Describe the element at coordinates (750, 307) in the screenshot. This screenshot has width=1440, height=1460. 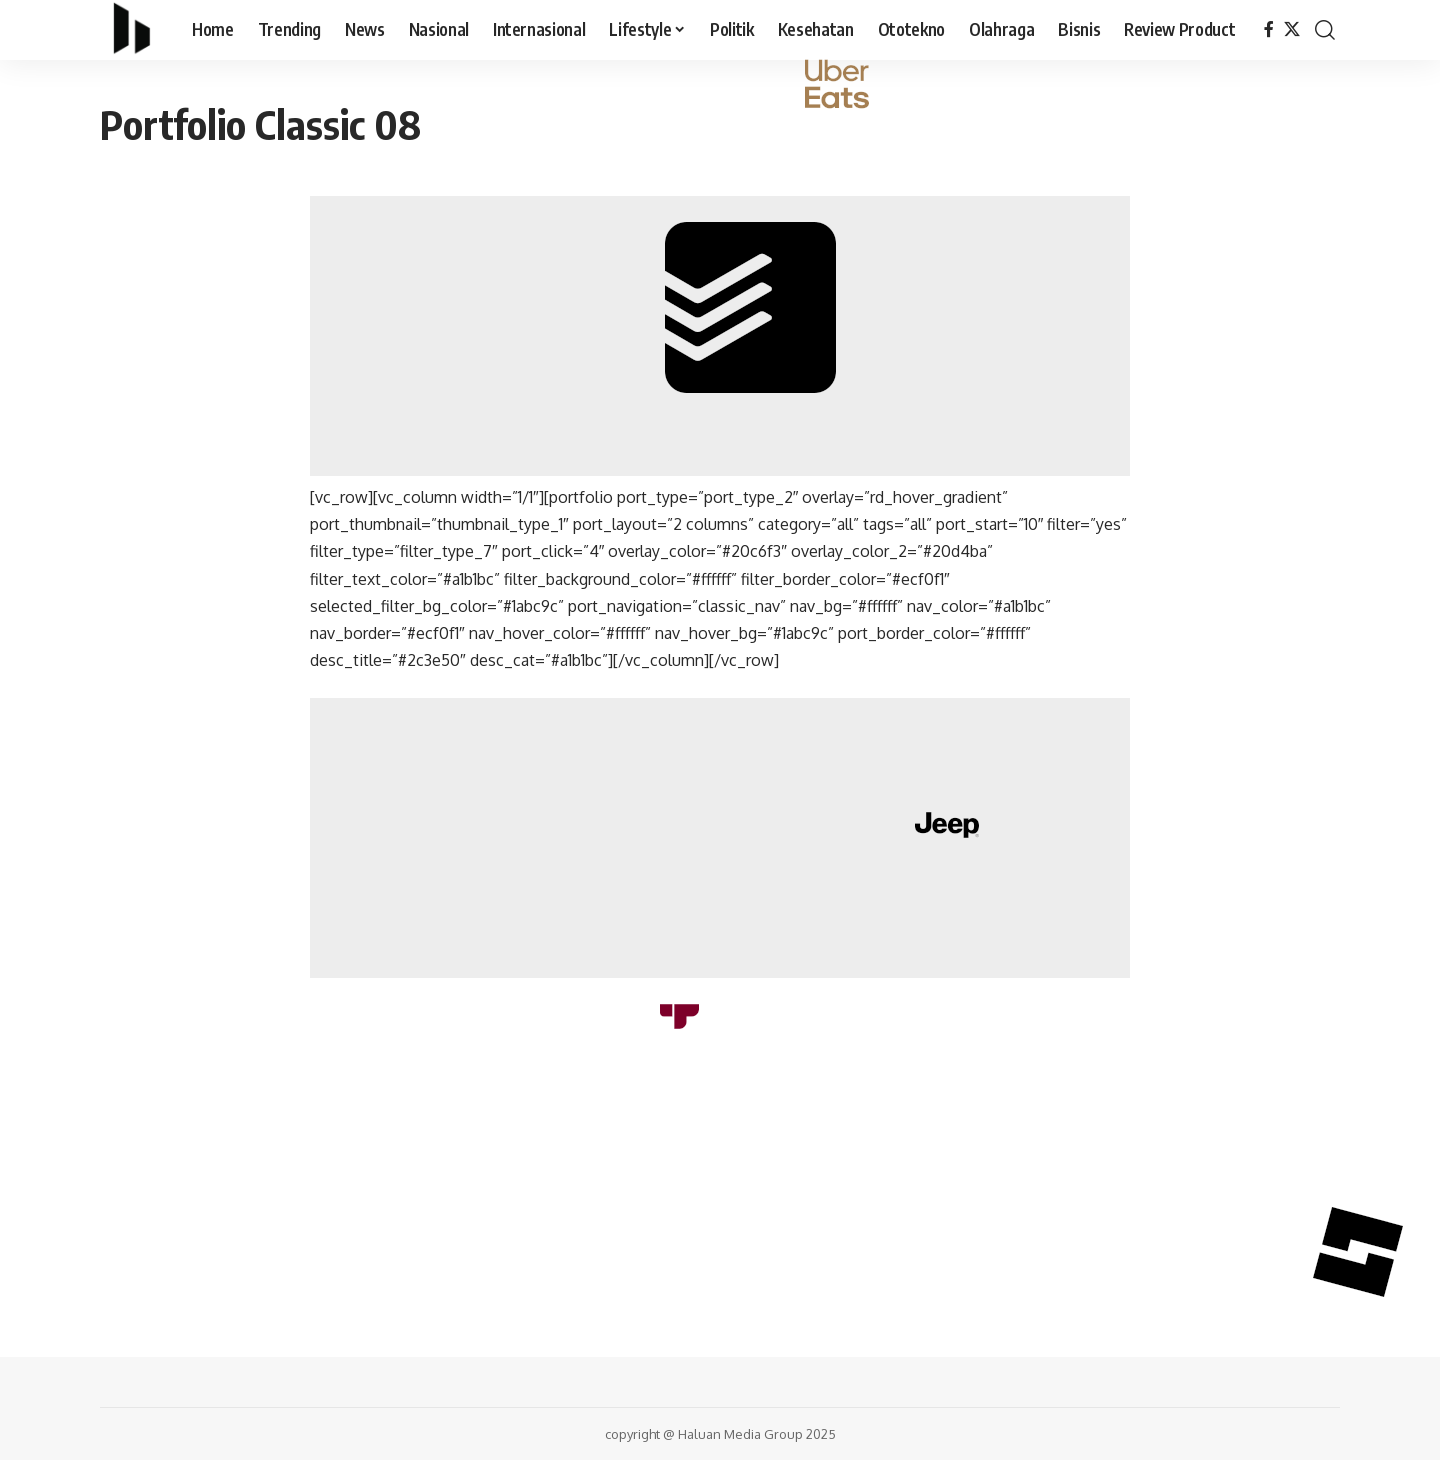
I see `open Todoist app` at that location.